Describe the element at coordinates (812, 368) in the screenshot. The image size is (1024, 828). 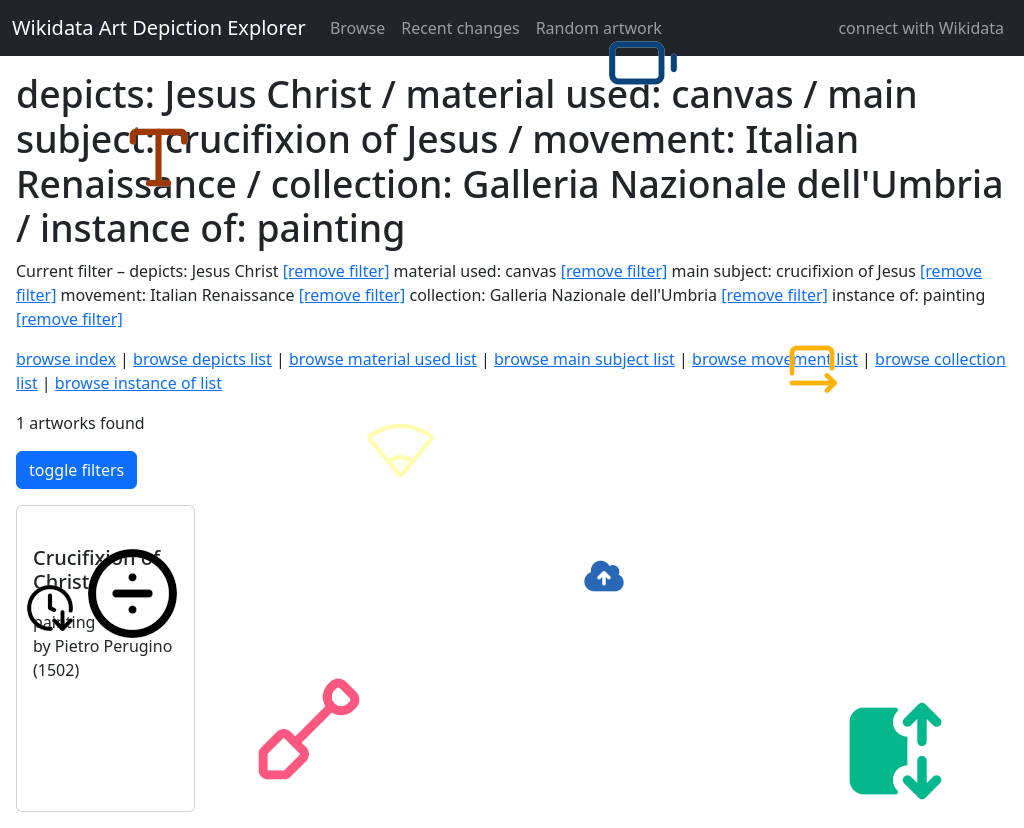
I see `auto-fit content to the right edge` at that location.